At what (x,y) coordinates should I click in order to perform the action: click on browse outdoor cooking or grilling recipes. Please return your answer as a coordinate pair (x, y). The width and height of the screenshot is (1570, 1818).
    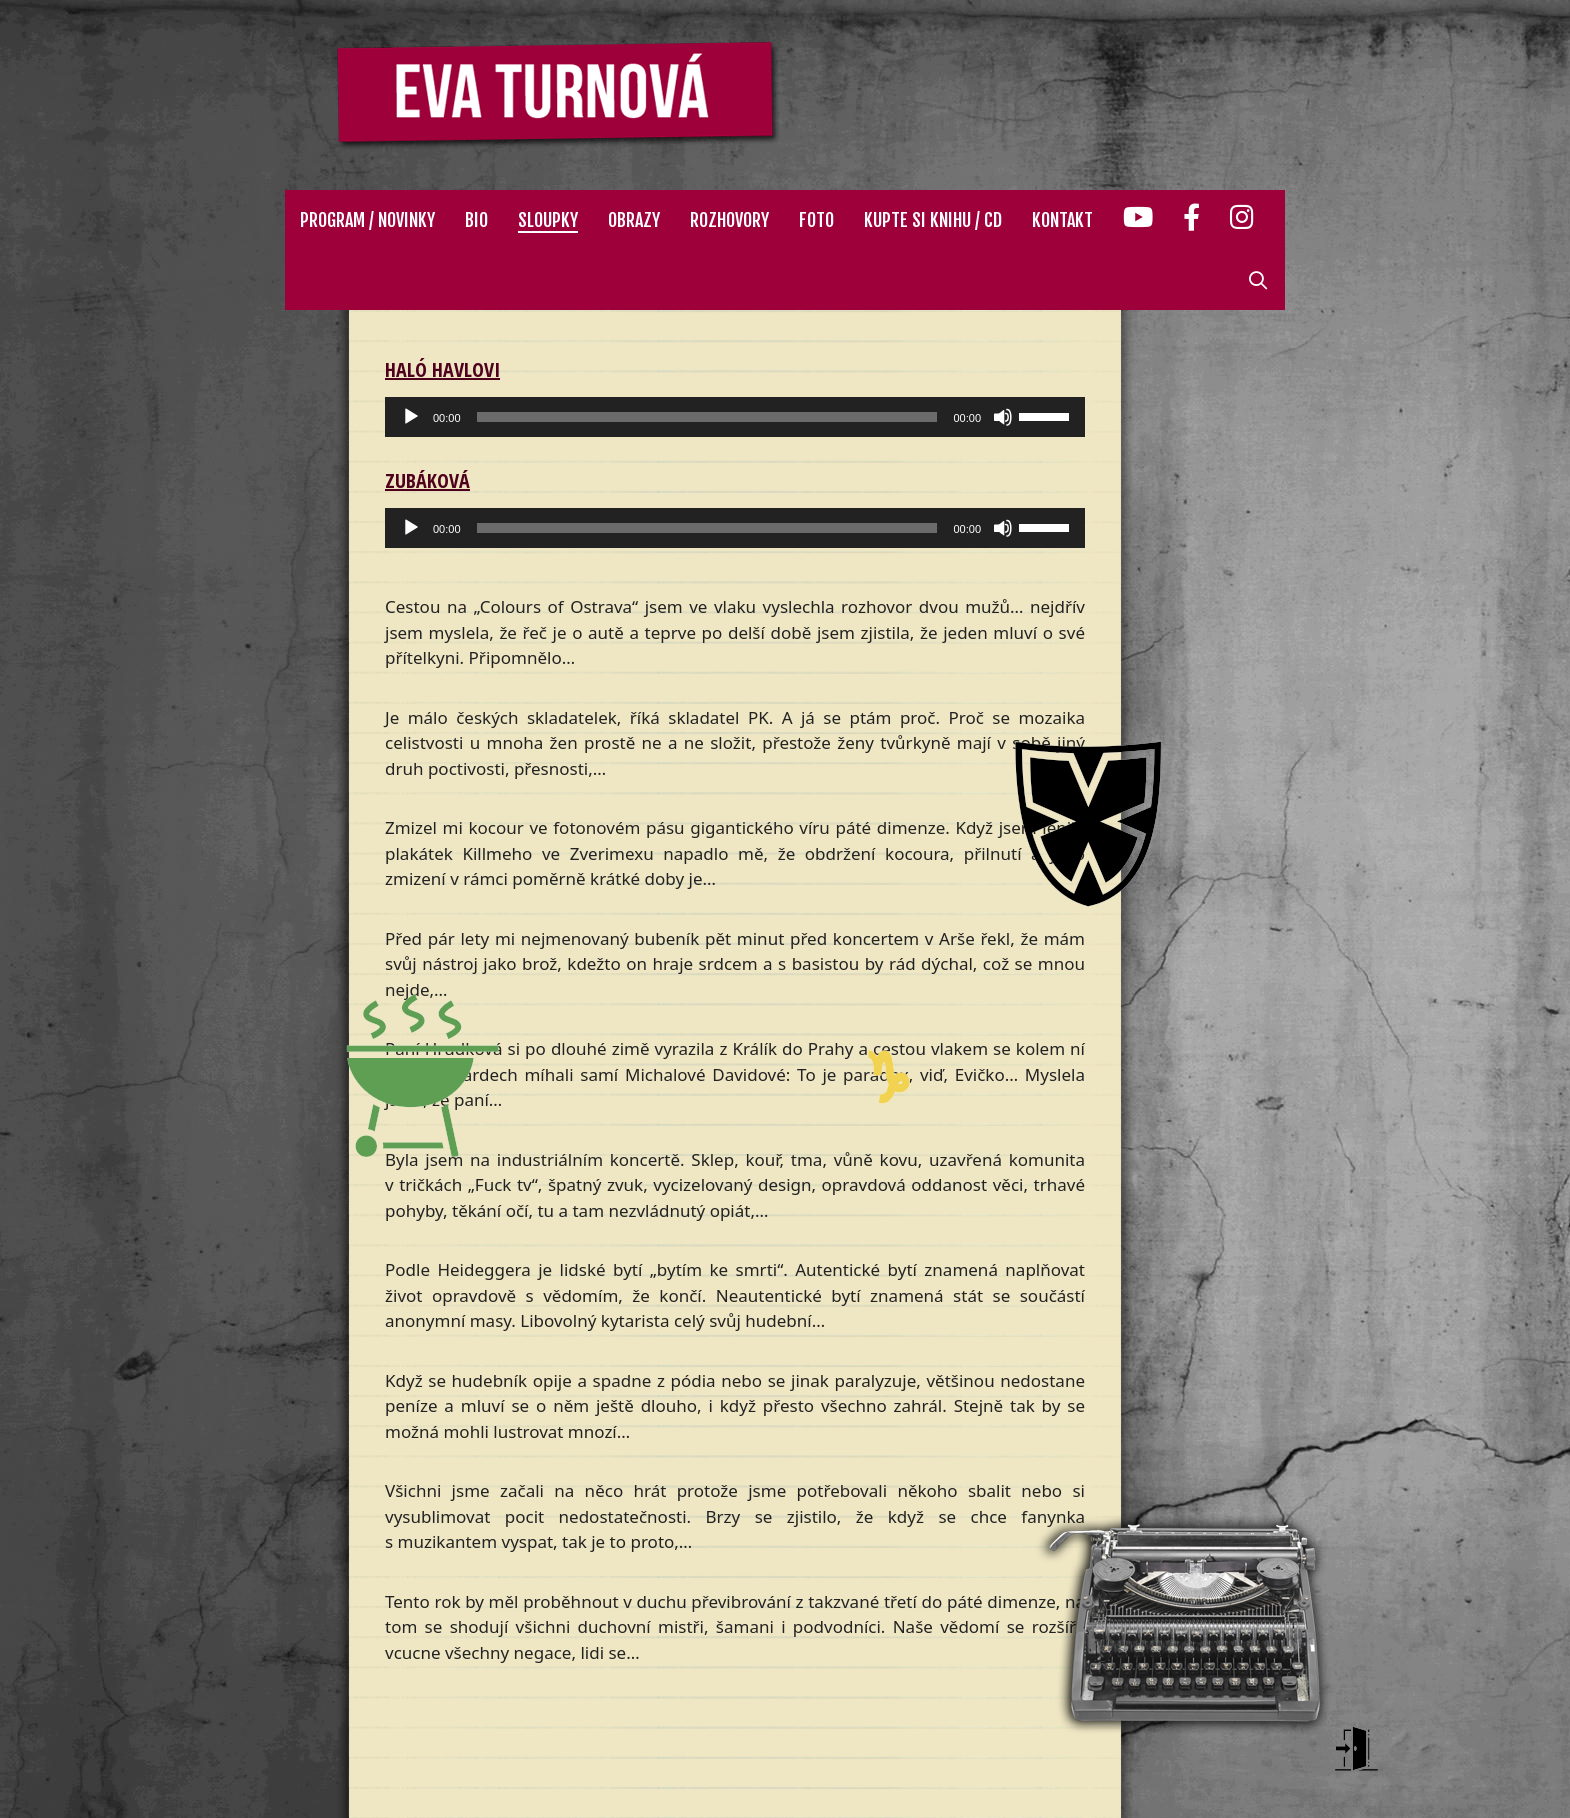
    Looking at the image, I should click on (419, 1075).